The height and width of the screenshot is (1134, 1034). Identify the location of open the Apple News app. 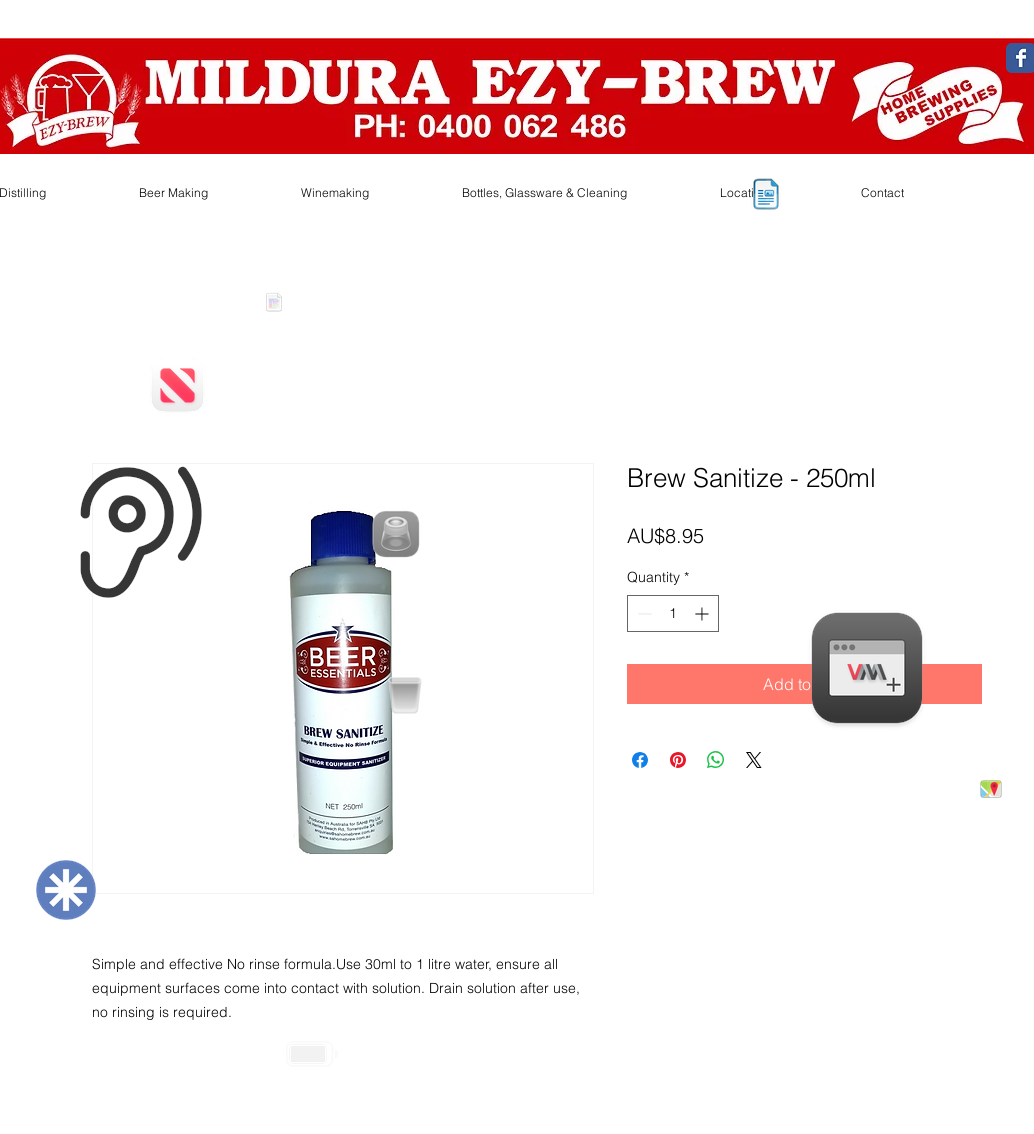
(177, 385).